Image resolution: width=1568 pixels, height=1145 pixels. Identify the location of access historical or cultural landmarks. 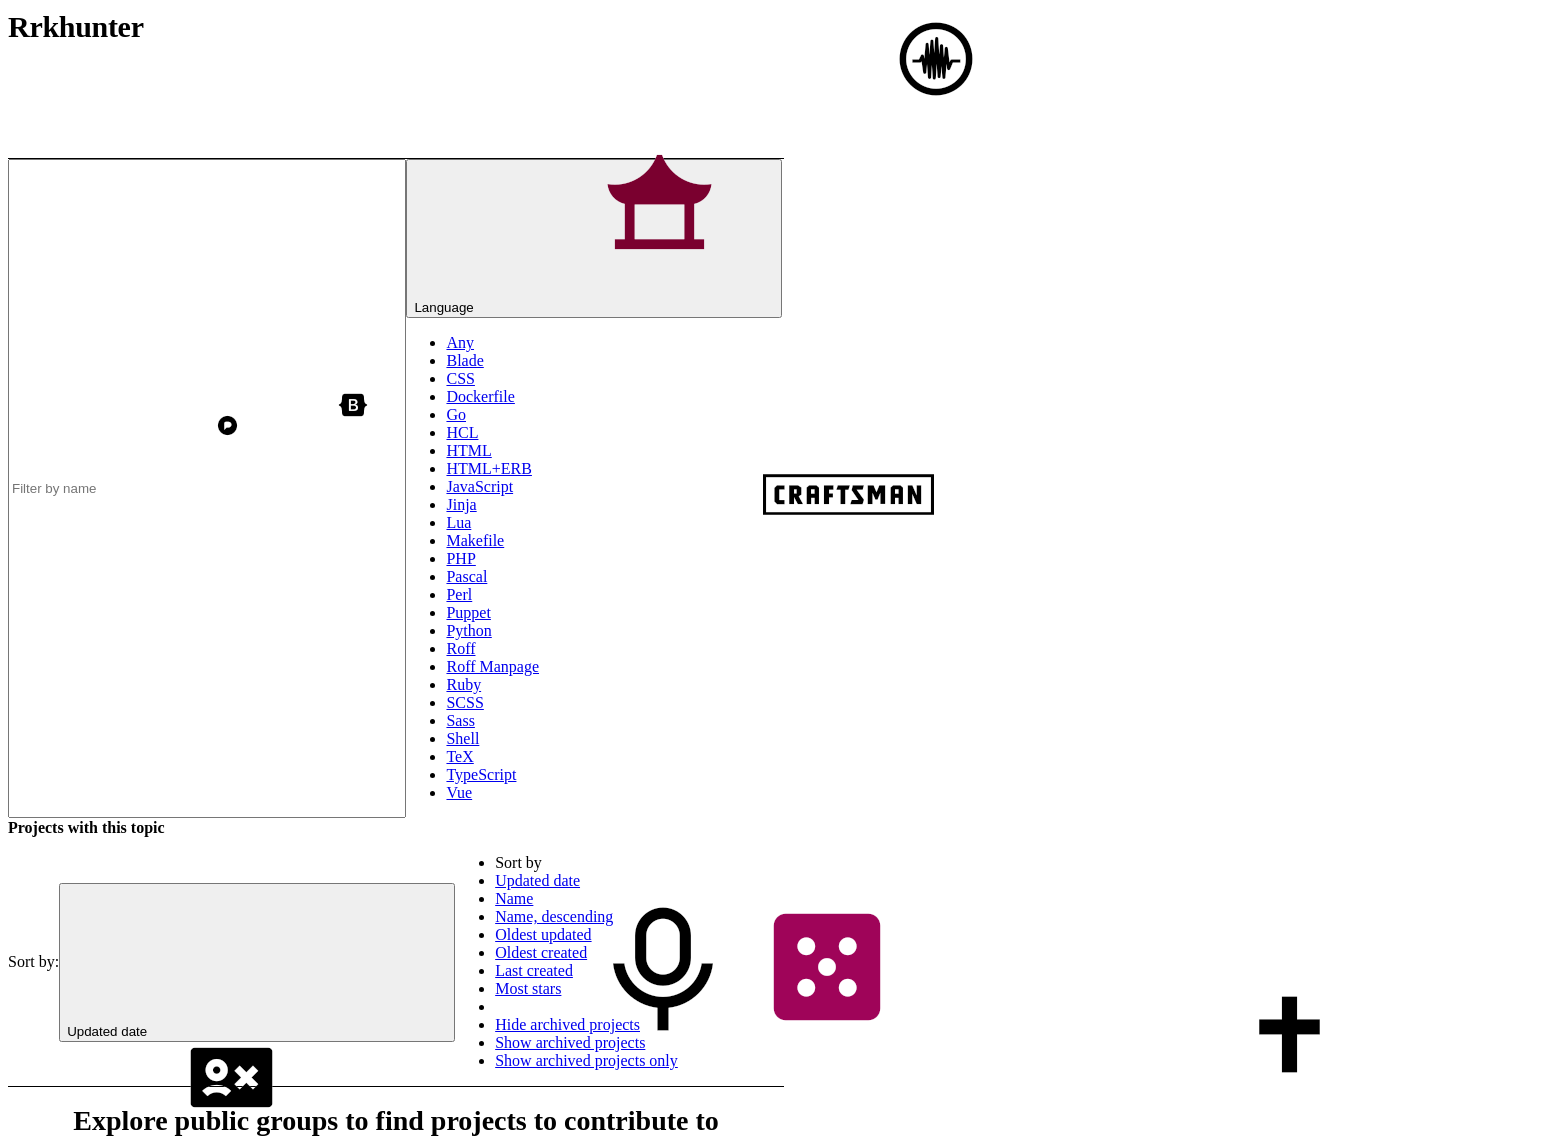
(659, 204).